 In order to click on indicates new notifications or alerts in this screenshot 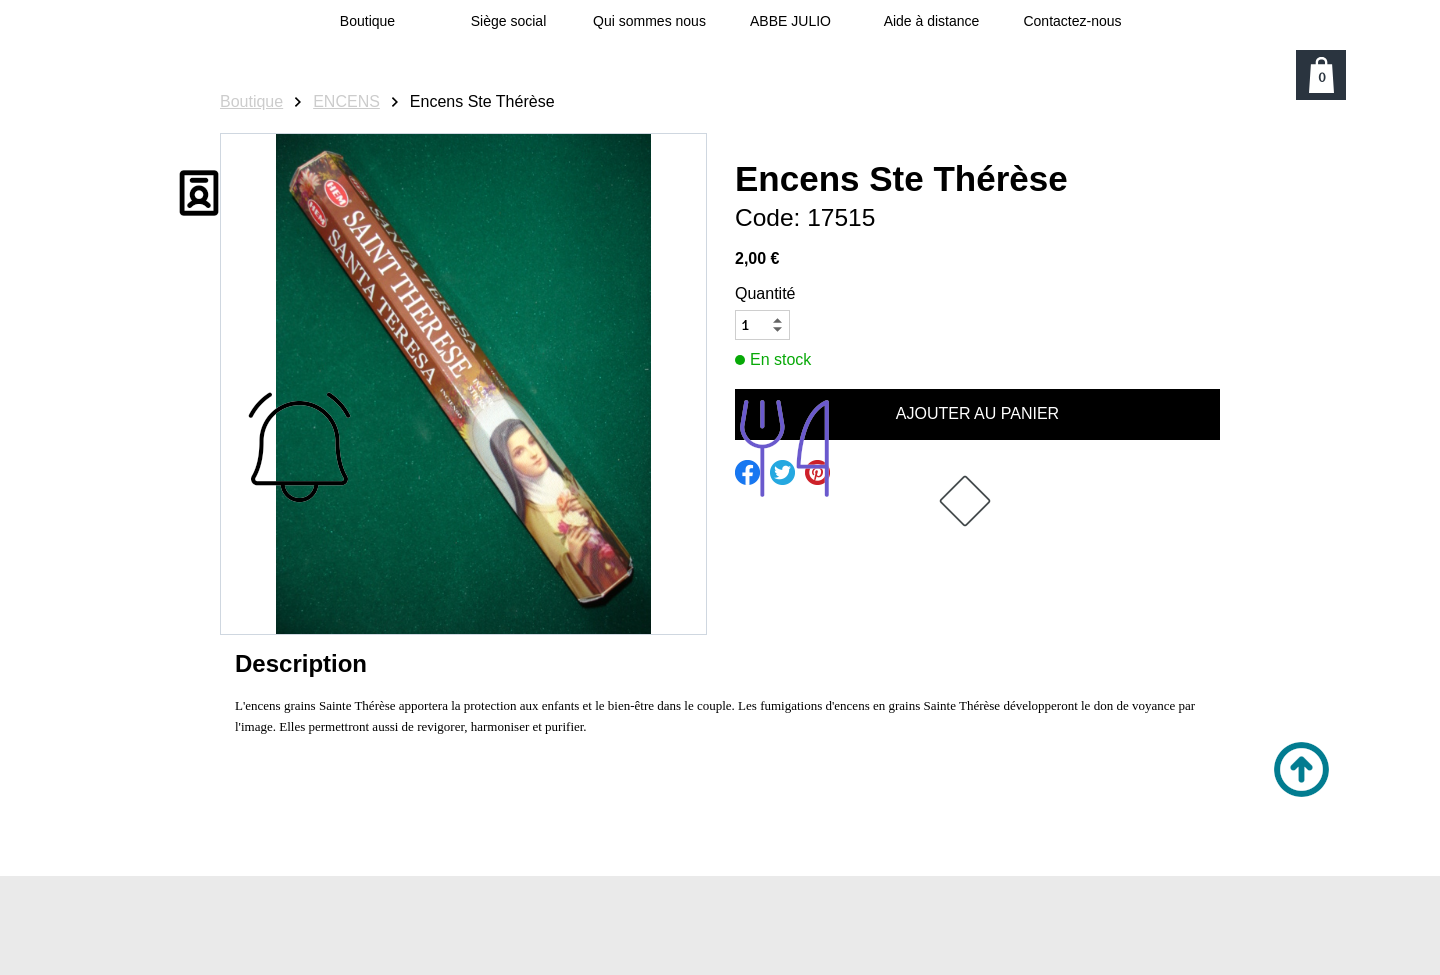, I will do `click(299, 449)`.